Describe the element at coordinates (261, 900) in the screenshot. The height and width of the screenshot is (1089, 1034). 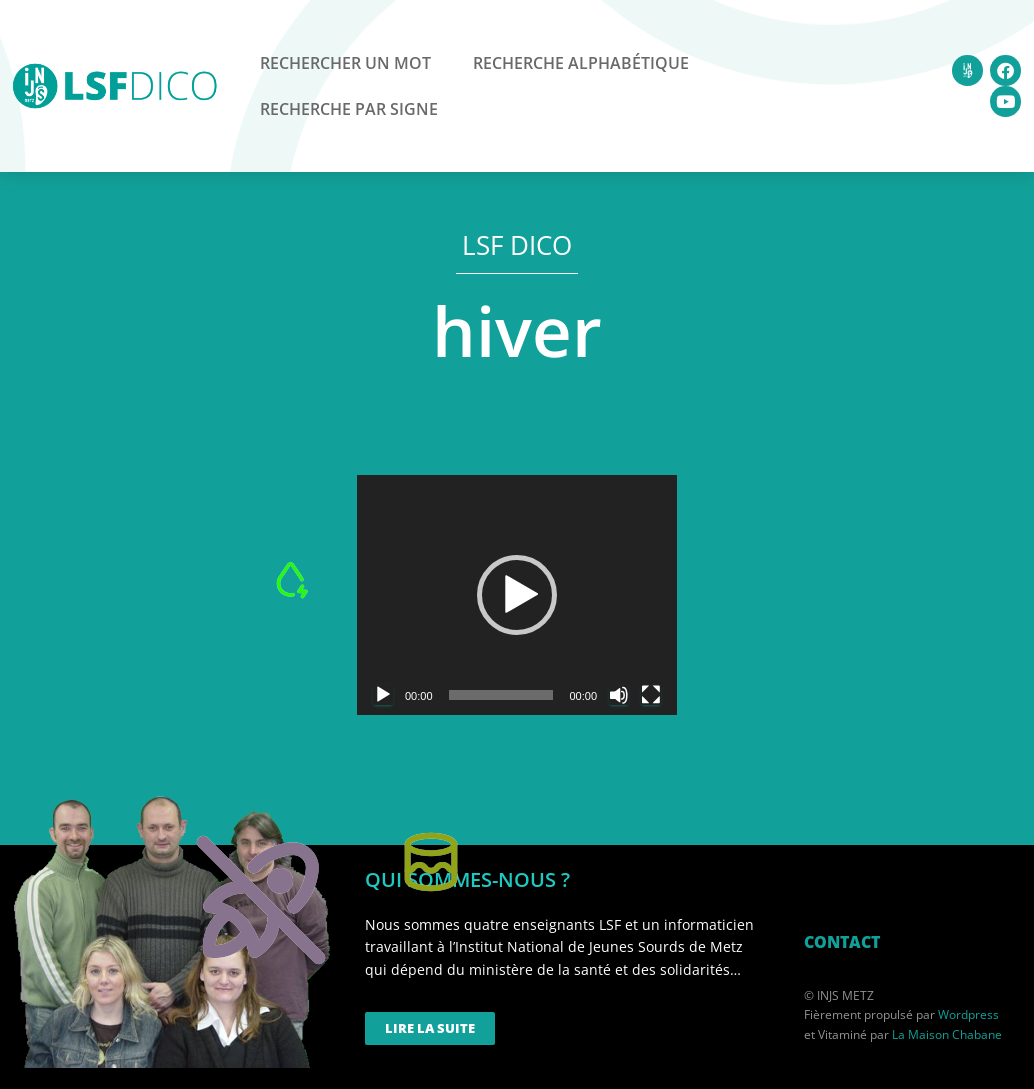
I see `disable quick launch or boost feature` at that location.